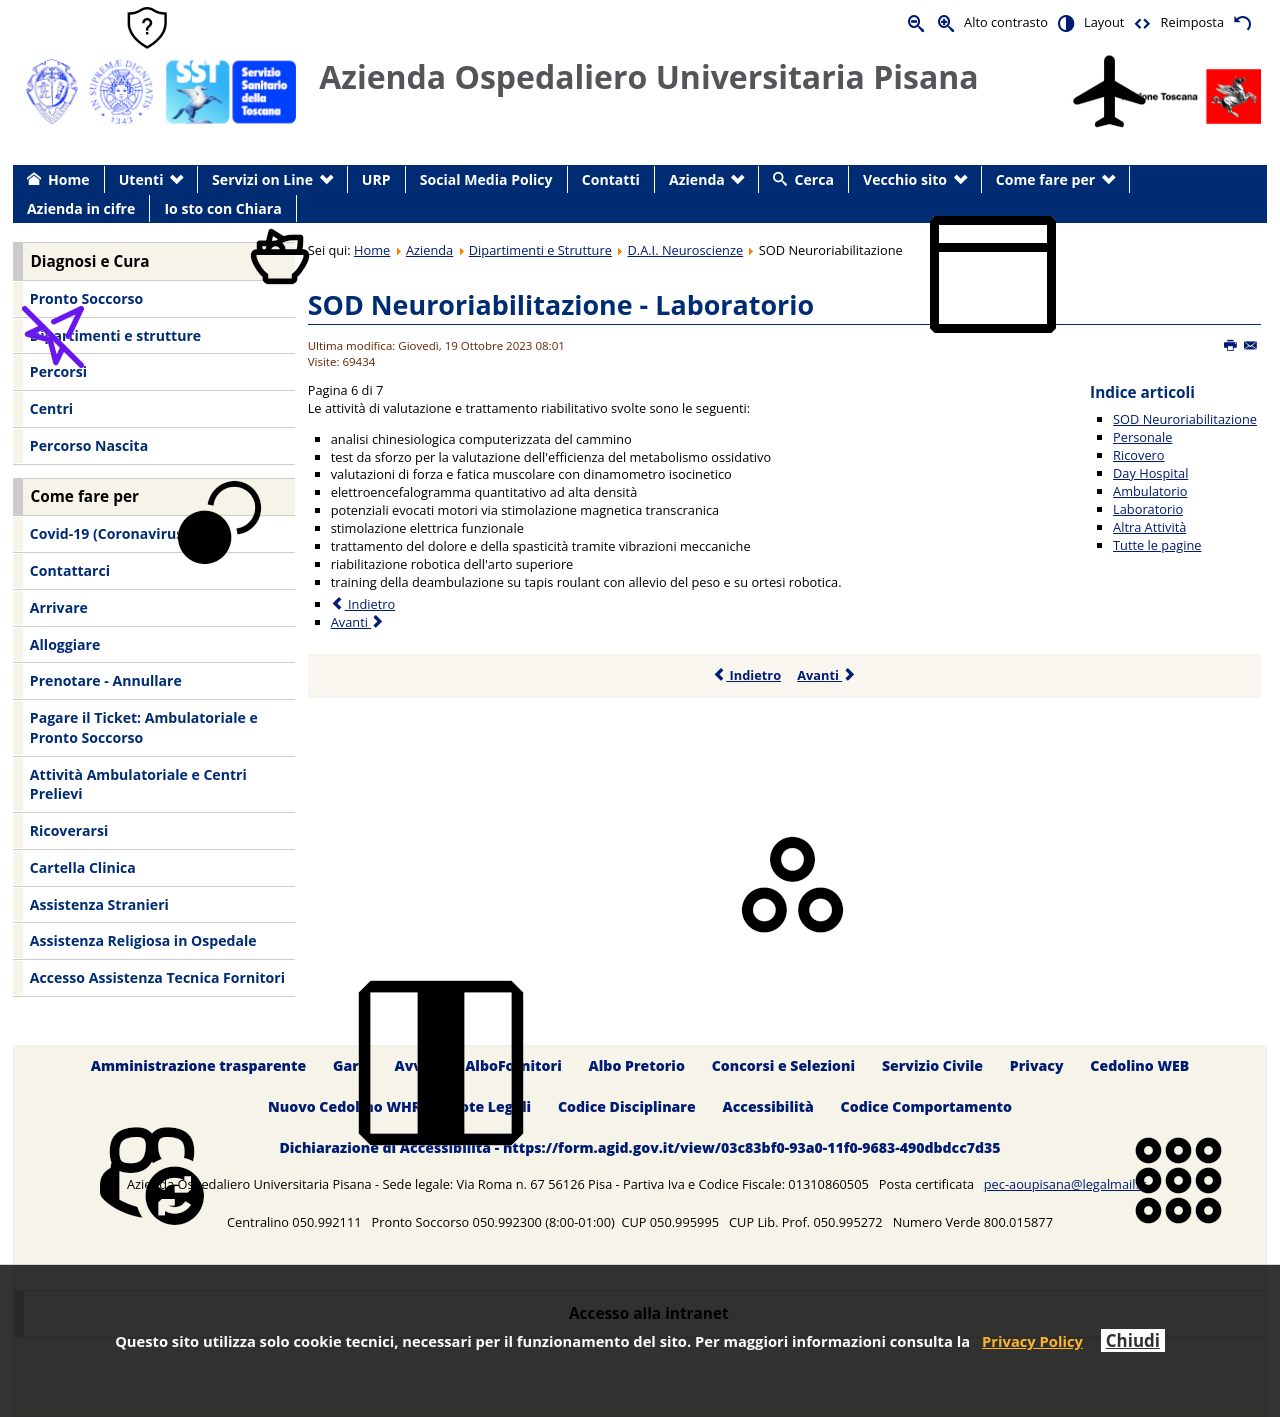  I want to click on copilot is processing your request, so click(152, 1173).